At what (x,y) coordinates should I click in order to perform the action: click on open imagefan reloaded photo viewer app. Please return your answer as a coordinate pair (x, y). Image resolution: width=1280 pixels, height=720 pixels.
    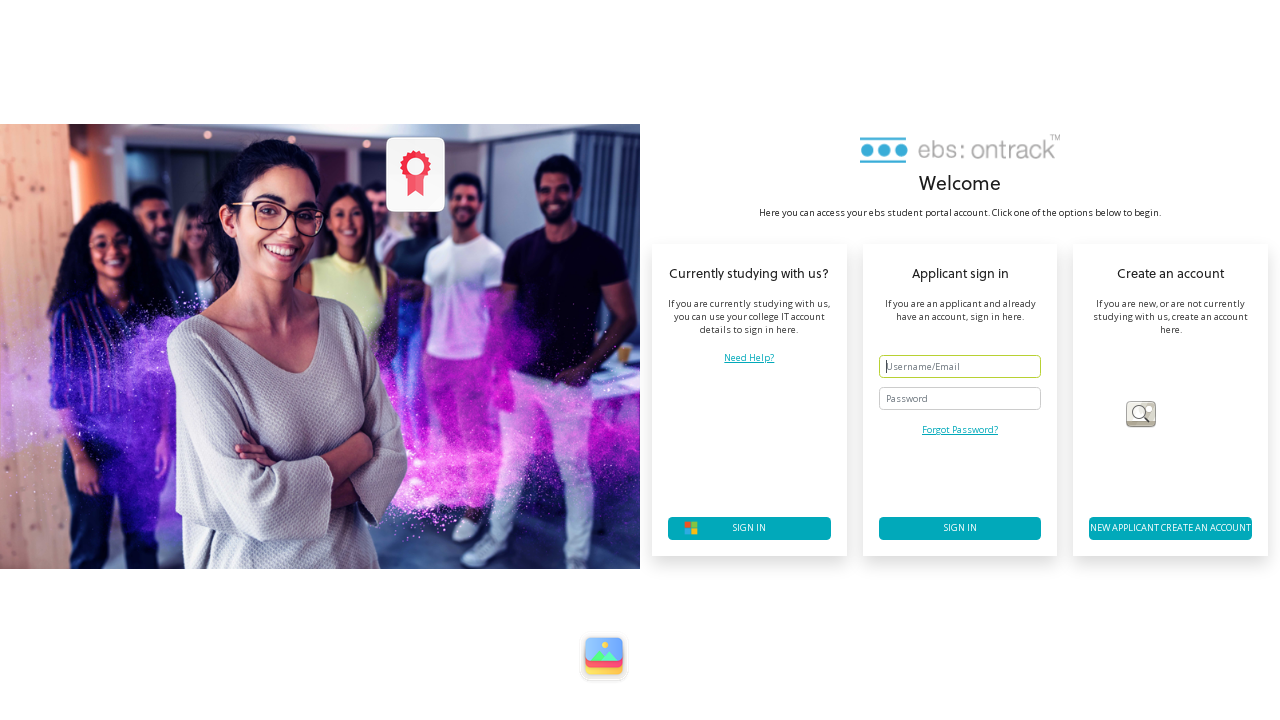
    Looking at the image, I should click on (604, 656).